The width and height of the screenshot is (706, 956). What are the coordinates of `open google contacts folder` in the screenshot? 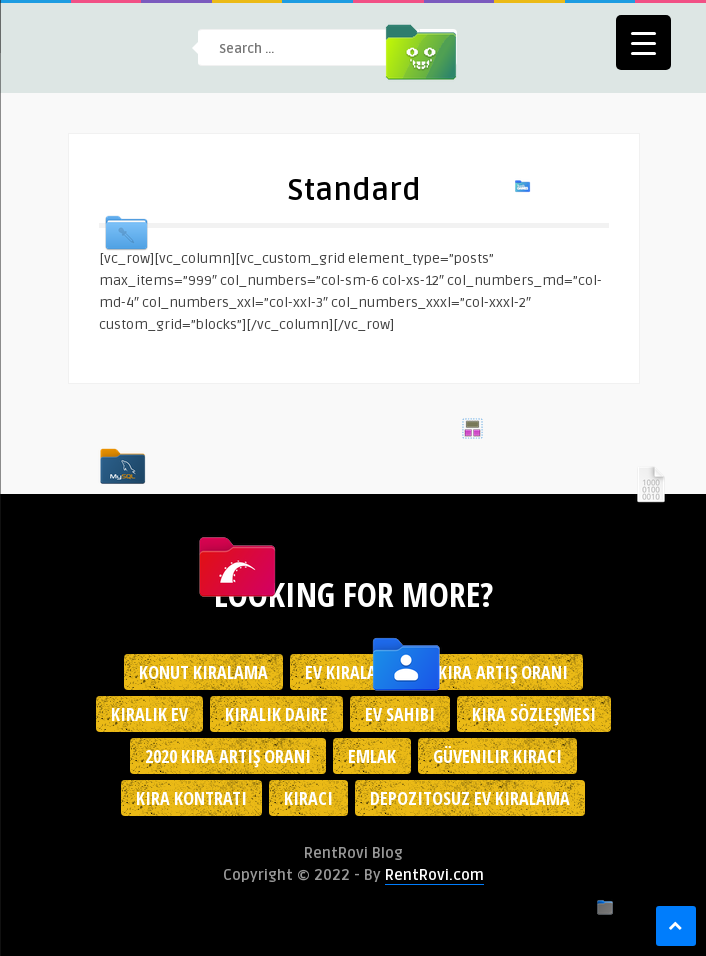 It's located at (406, 666).